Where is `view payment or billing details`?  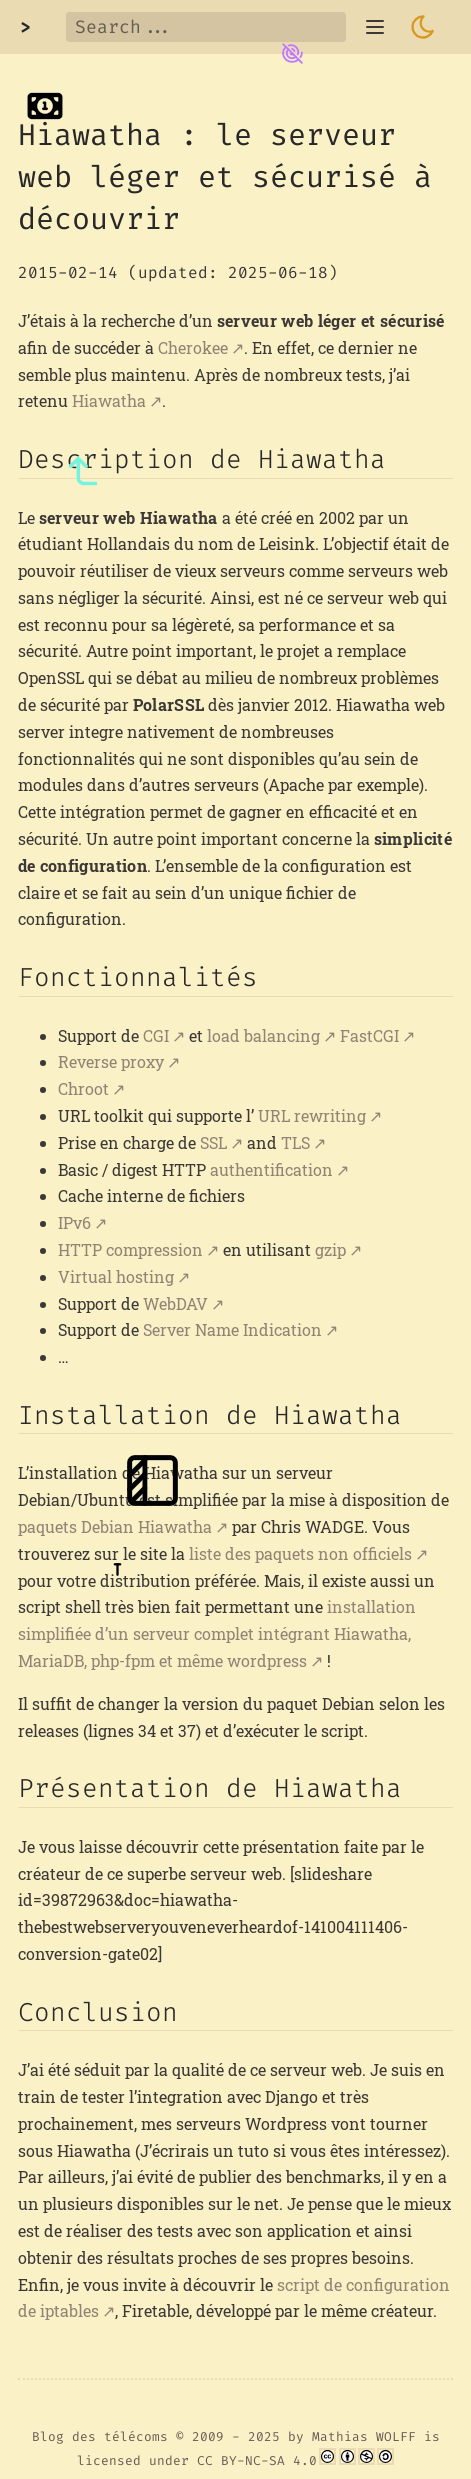
view payment or billing details is located at coordinates (45, 106).